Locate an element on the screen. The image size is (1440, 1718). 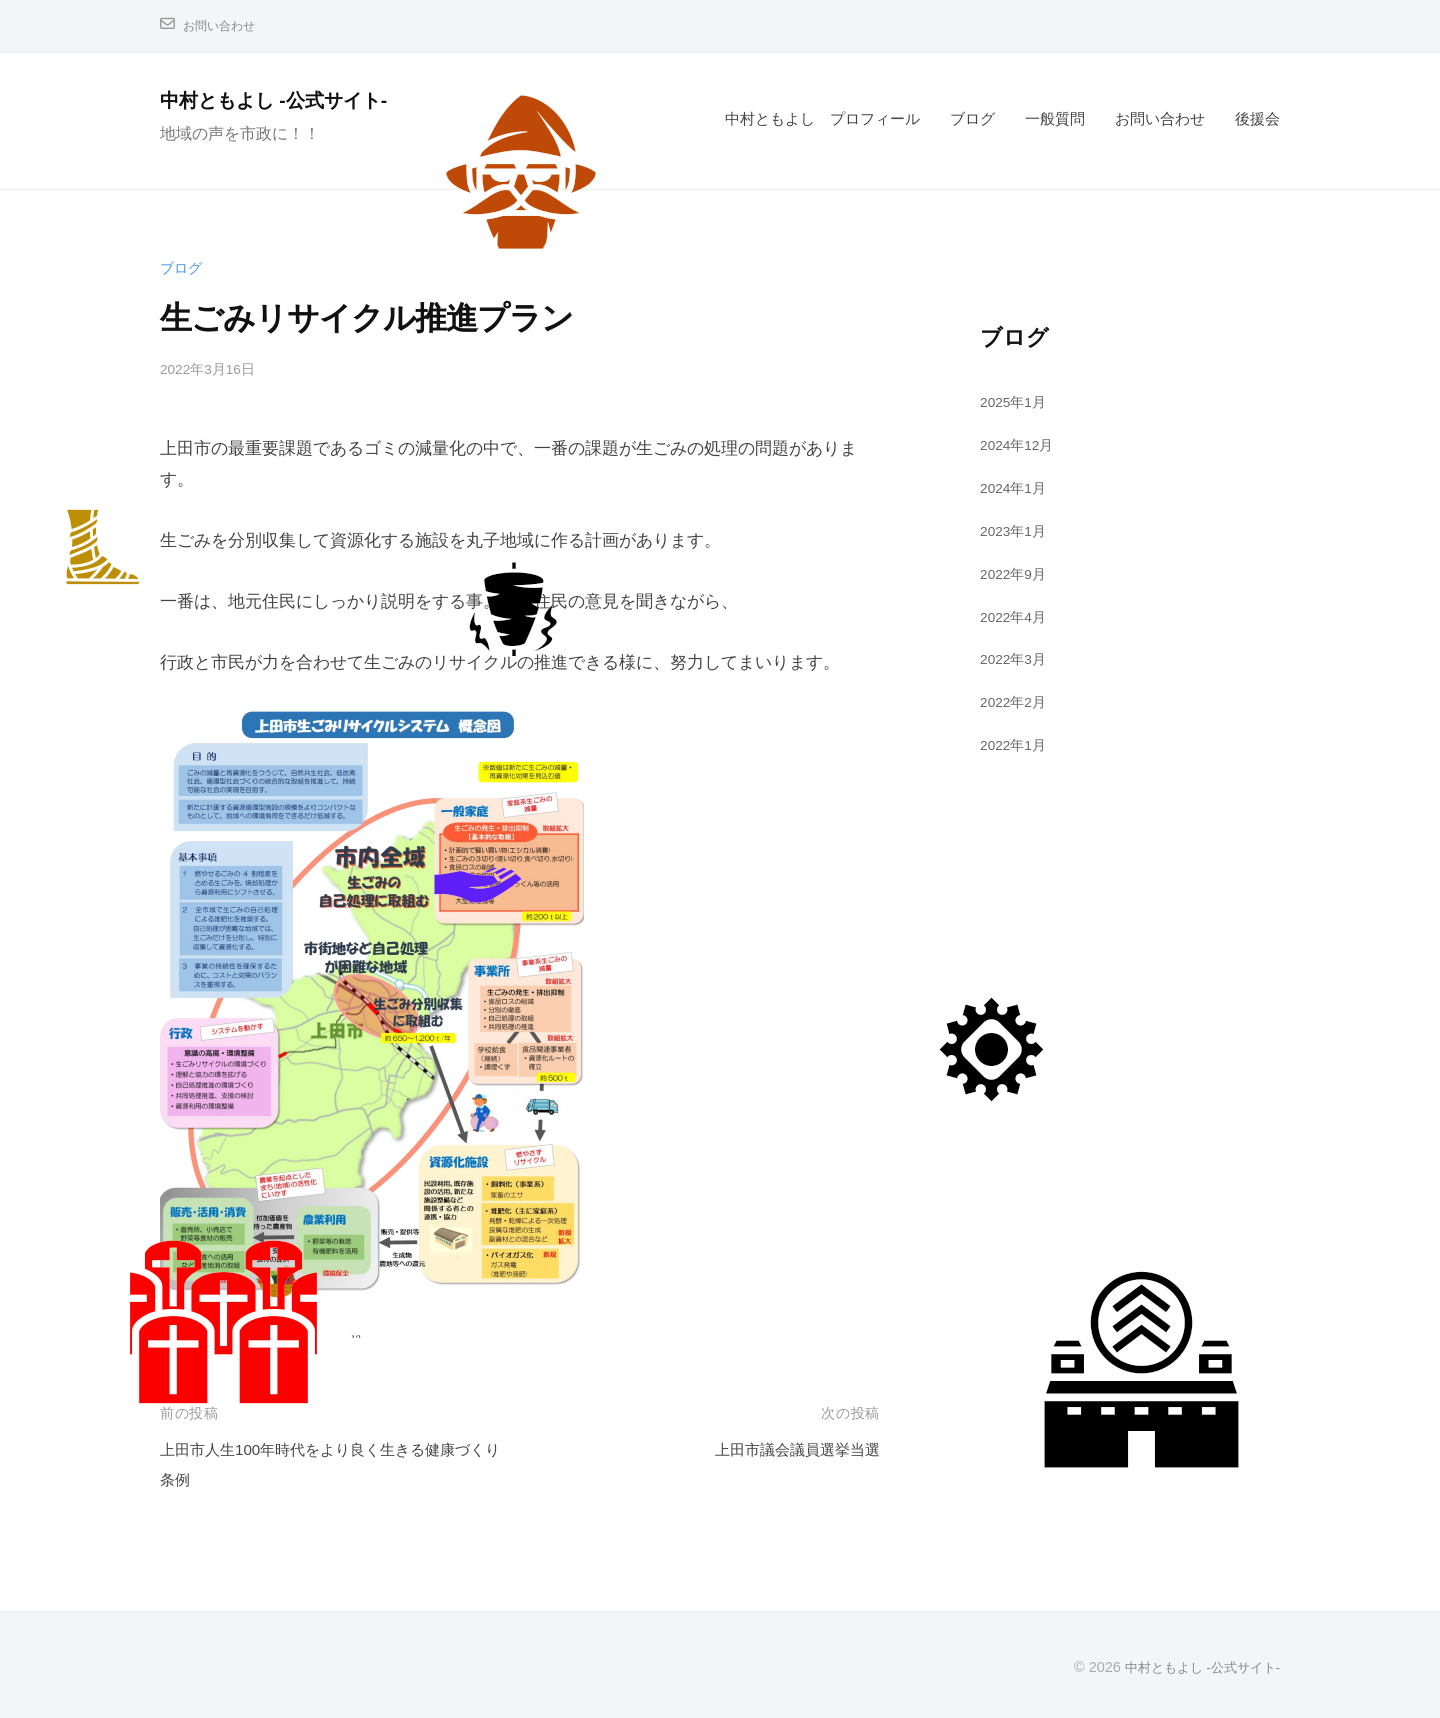
access food or restaurant options in a game is located at coordinates (514, 609).